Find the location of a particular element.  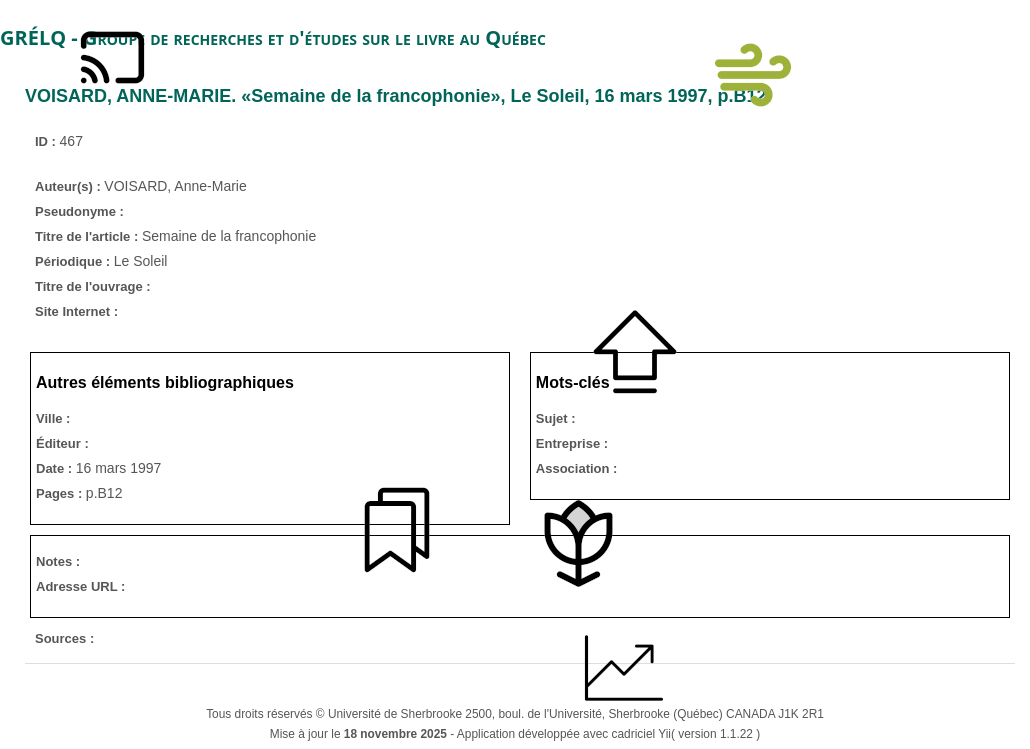

access garden or plant care features is located at coordinates (578, 543).